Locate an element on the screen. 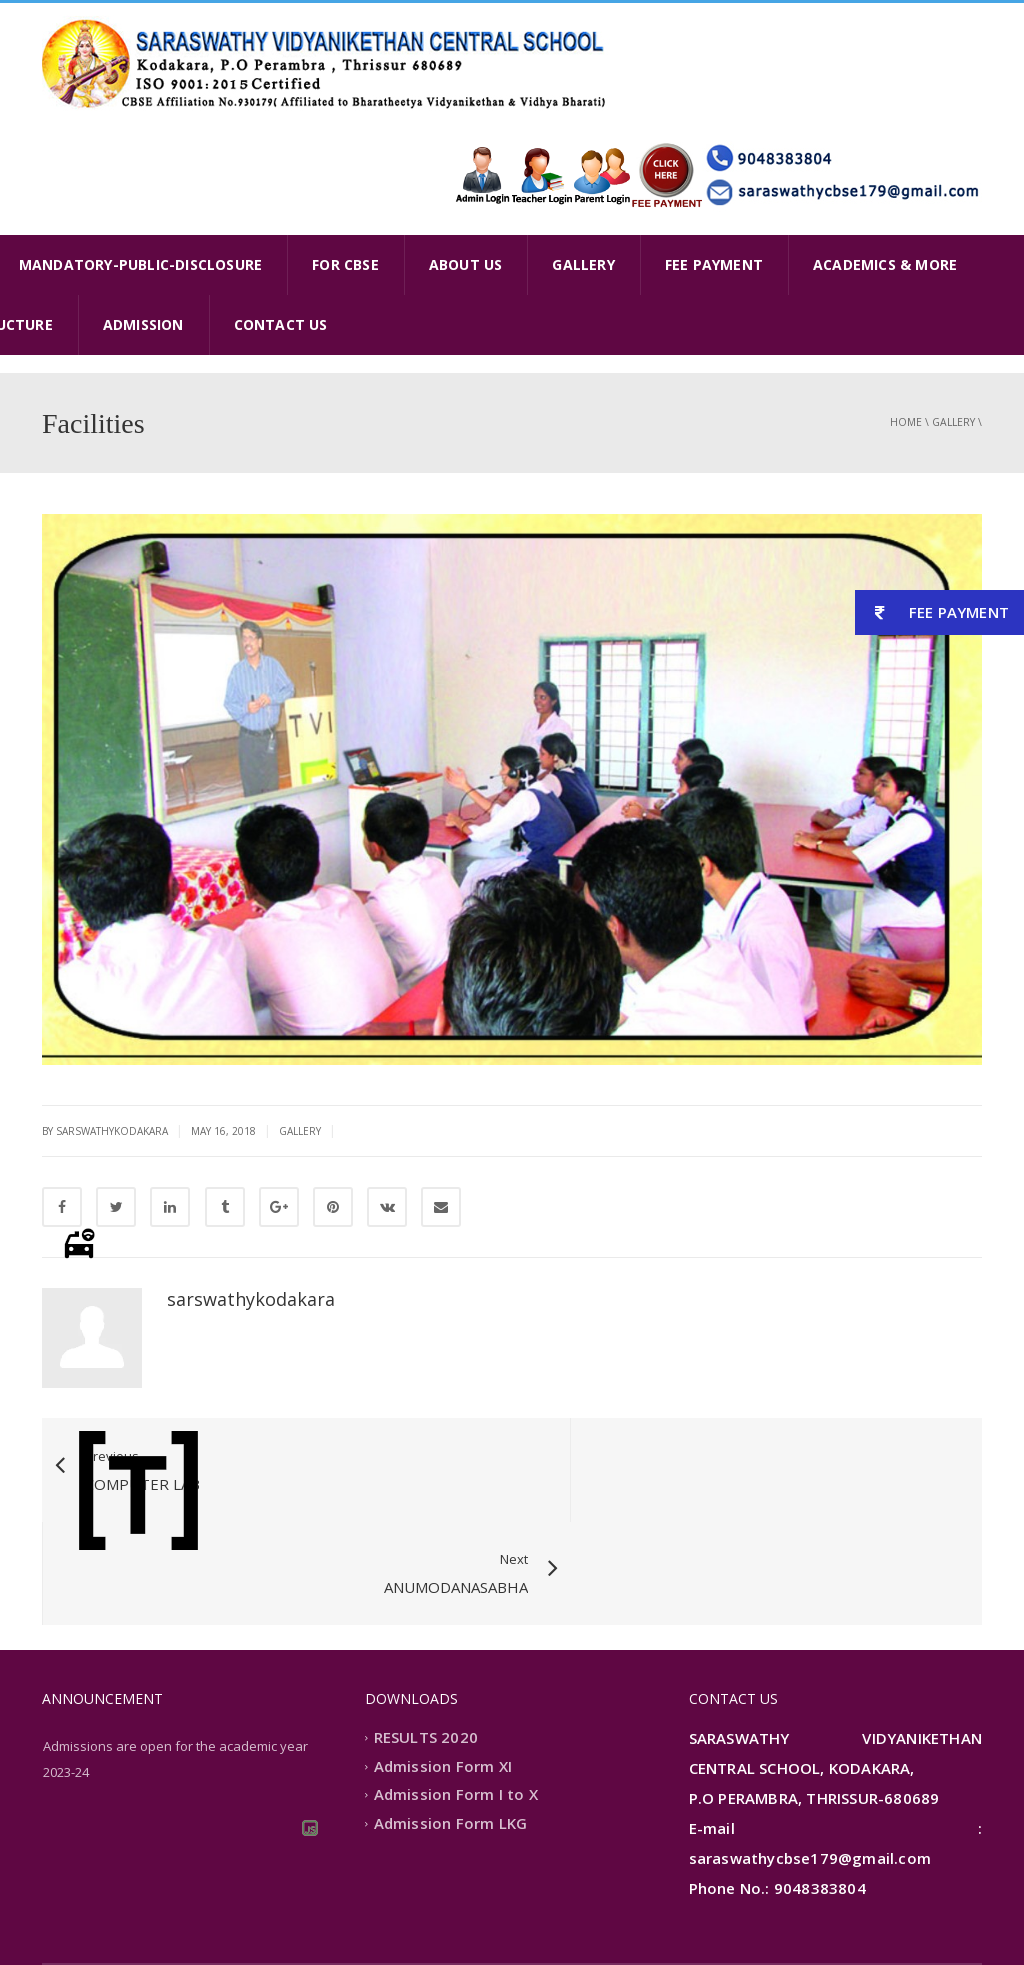 Image resolution: width=1024 pixels, height=1965 pixels. TOML configuration file format logo is located at coordinates (138, 1490).